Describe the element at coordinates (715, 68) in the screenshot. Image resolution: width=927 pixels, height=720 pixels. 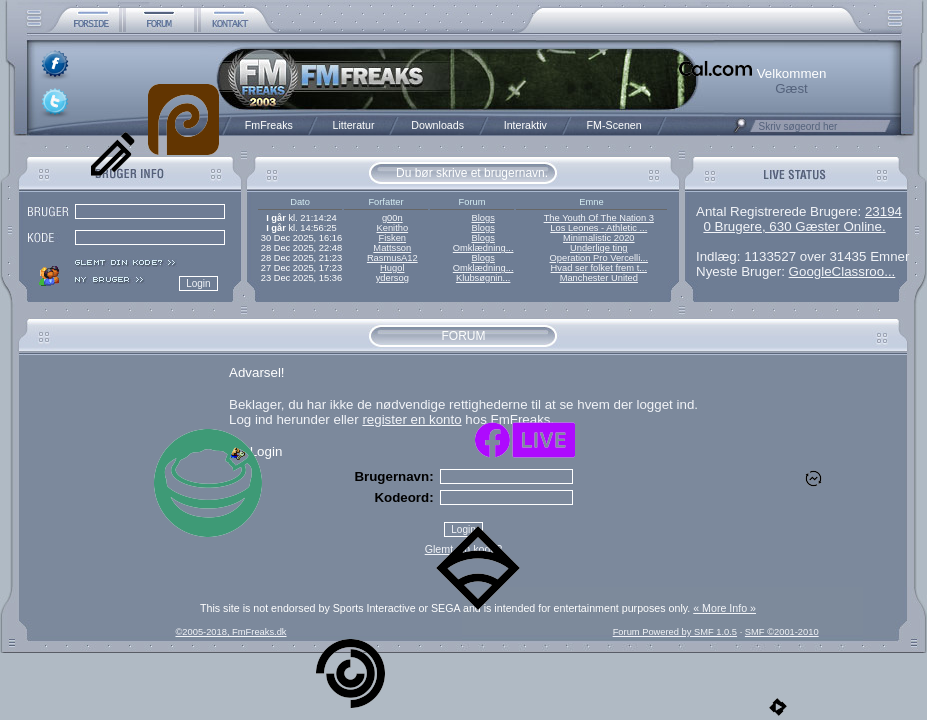
I see `open cal.com scheduling app` at that location.